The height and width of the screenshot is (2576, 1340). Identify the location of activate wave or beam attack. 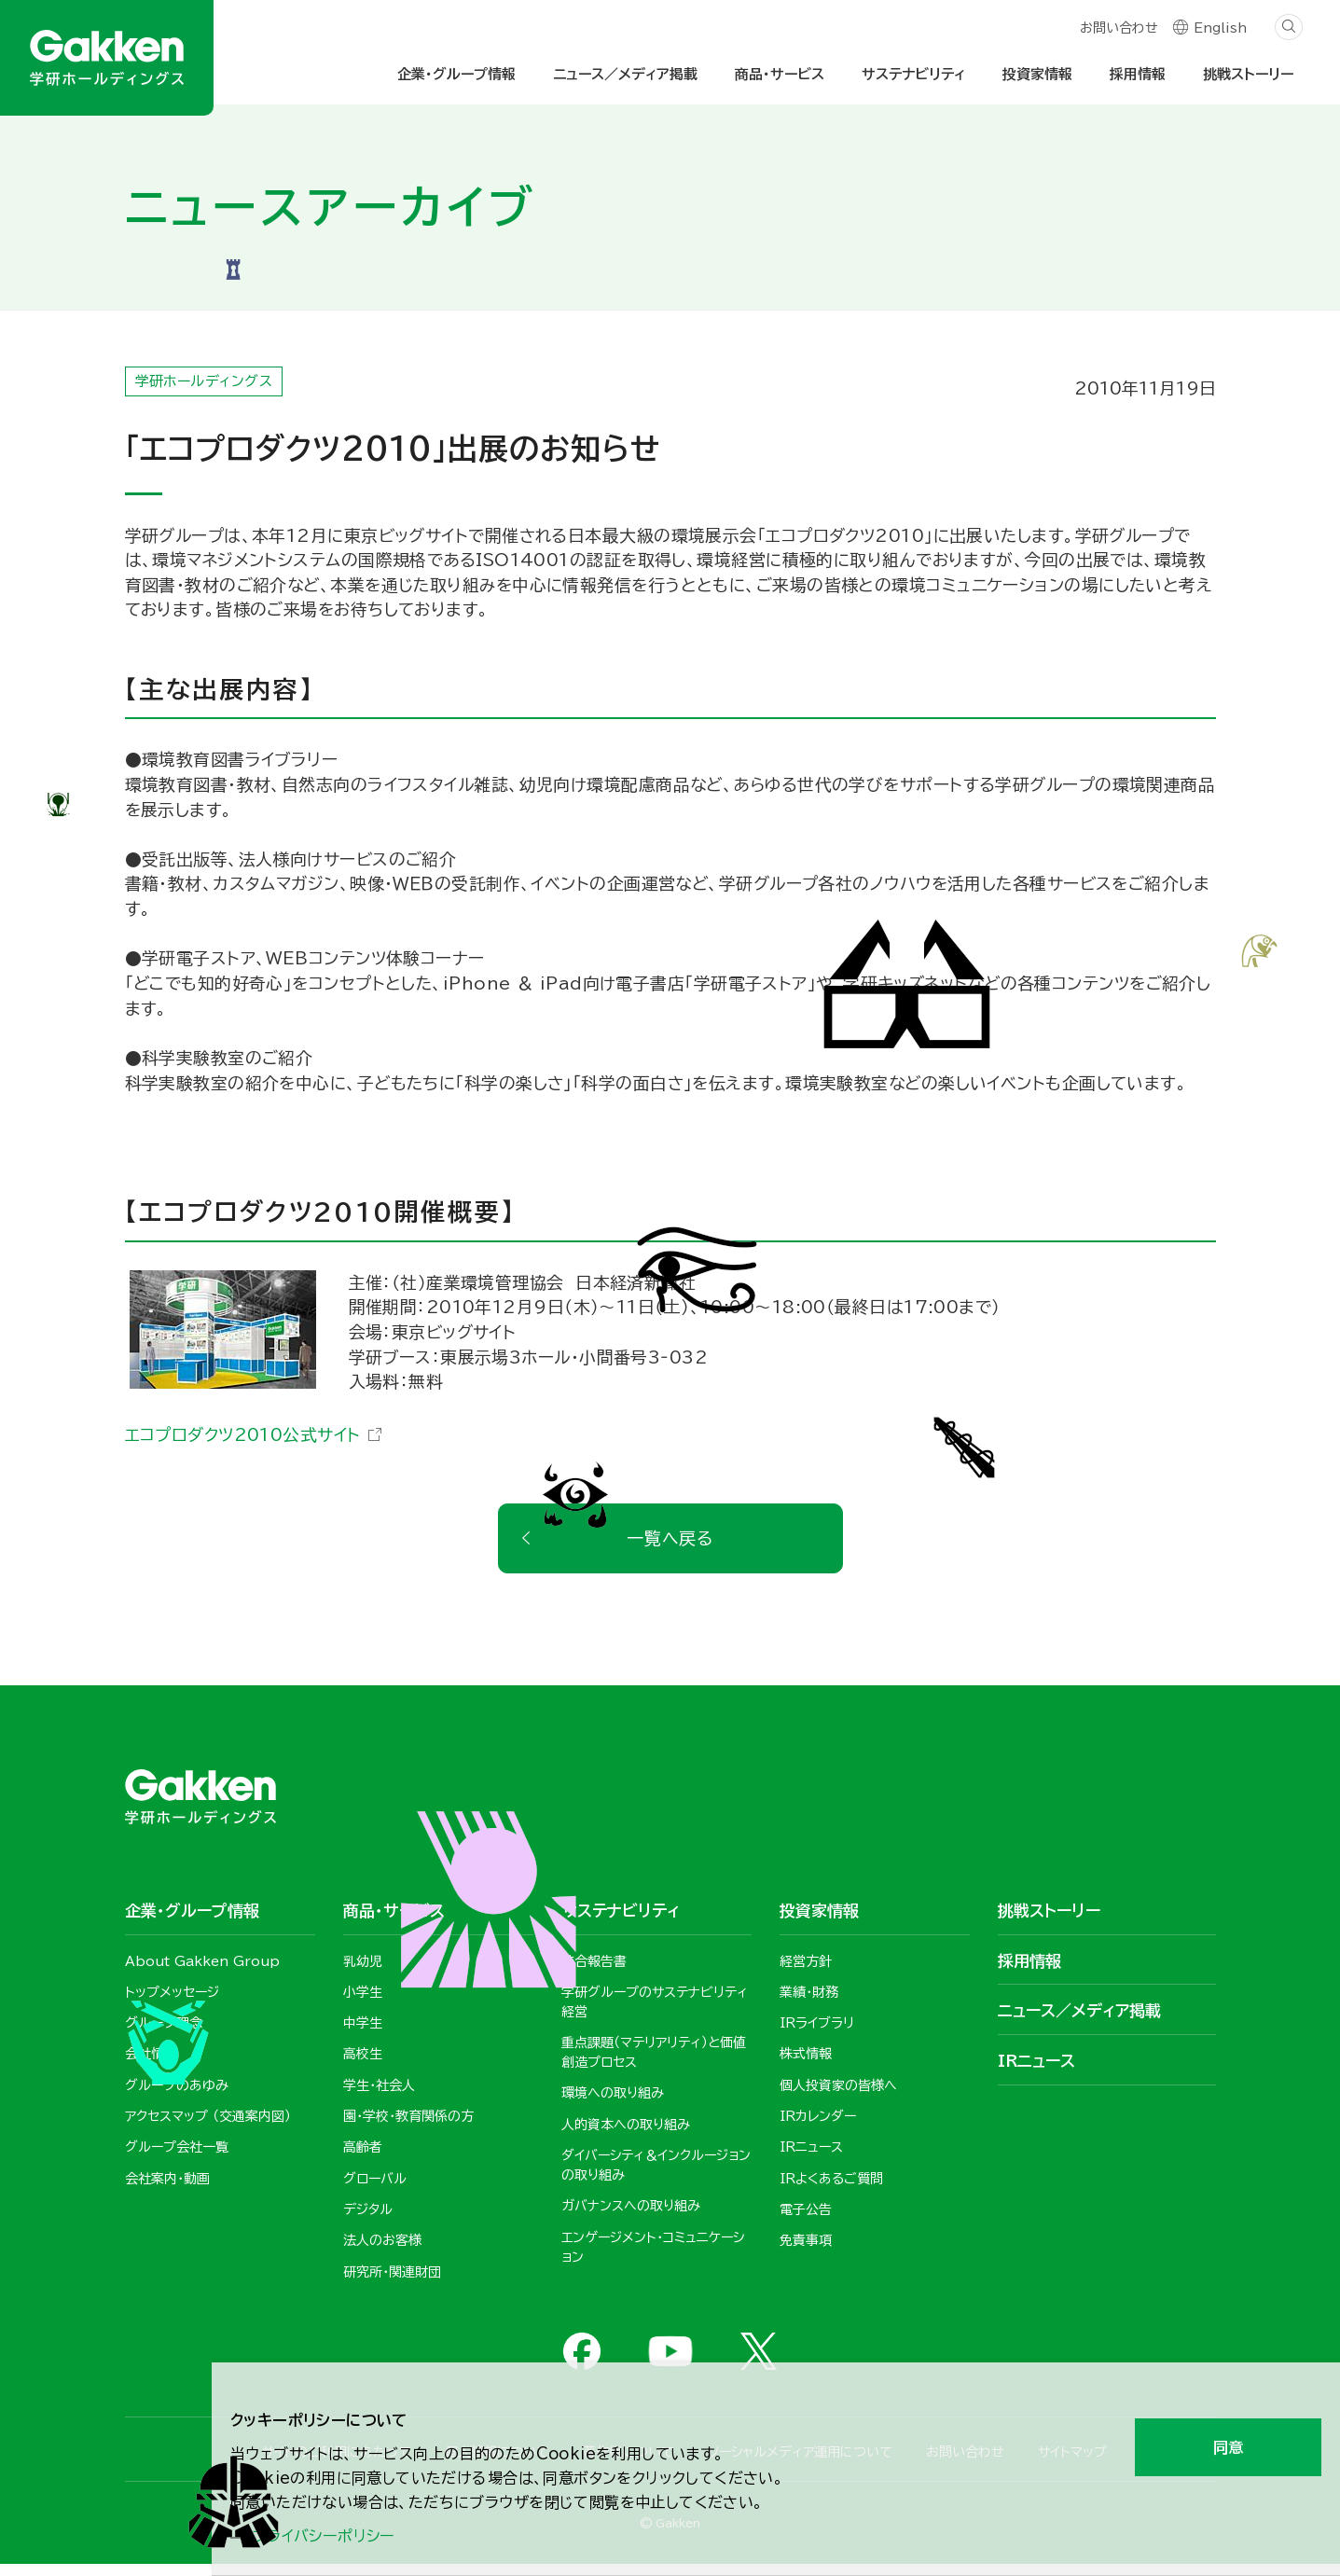
(964, 1447).